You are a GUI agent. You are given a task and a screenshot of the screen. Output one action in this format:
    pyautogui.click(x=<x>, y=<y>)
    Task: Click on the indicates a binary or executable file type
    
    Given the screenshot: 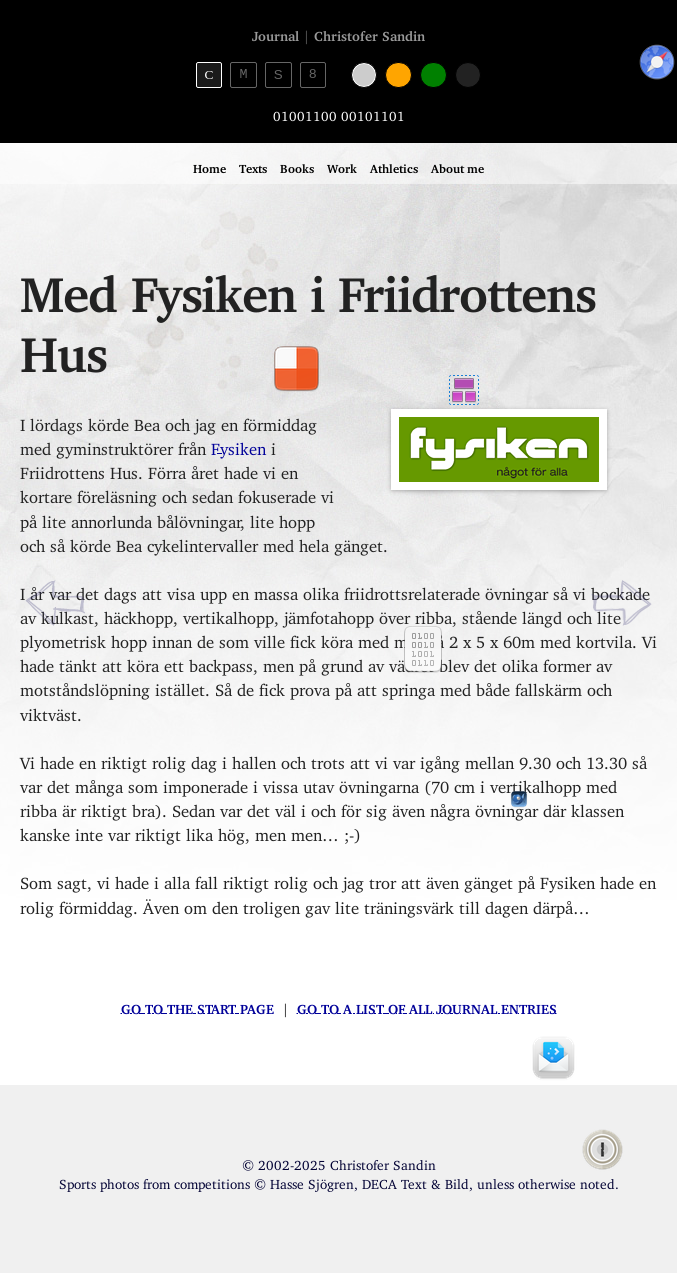 What is the action you would take?
    pyautogui.click(x=423, y=649)
    